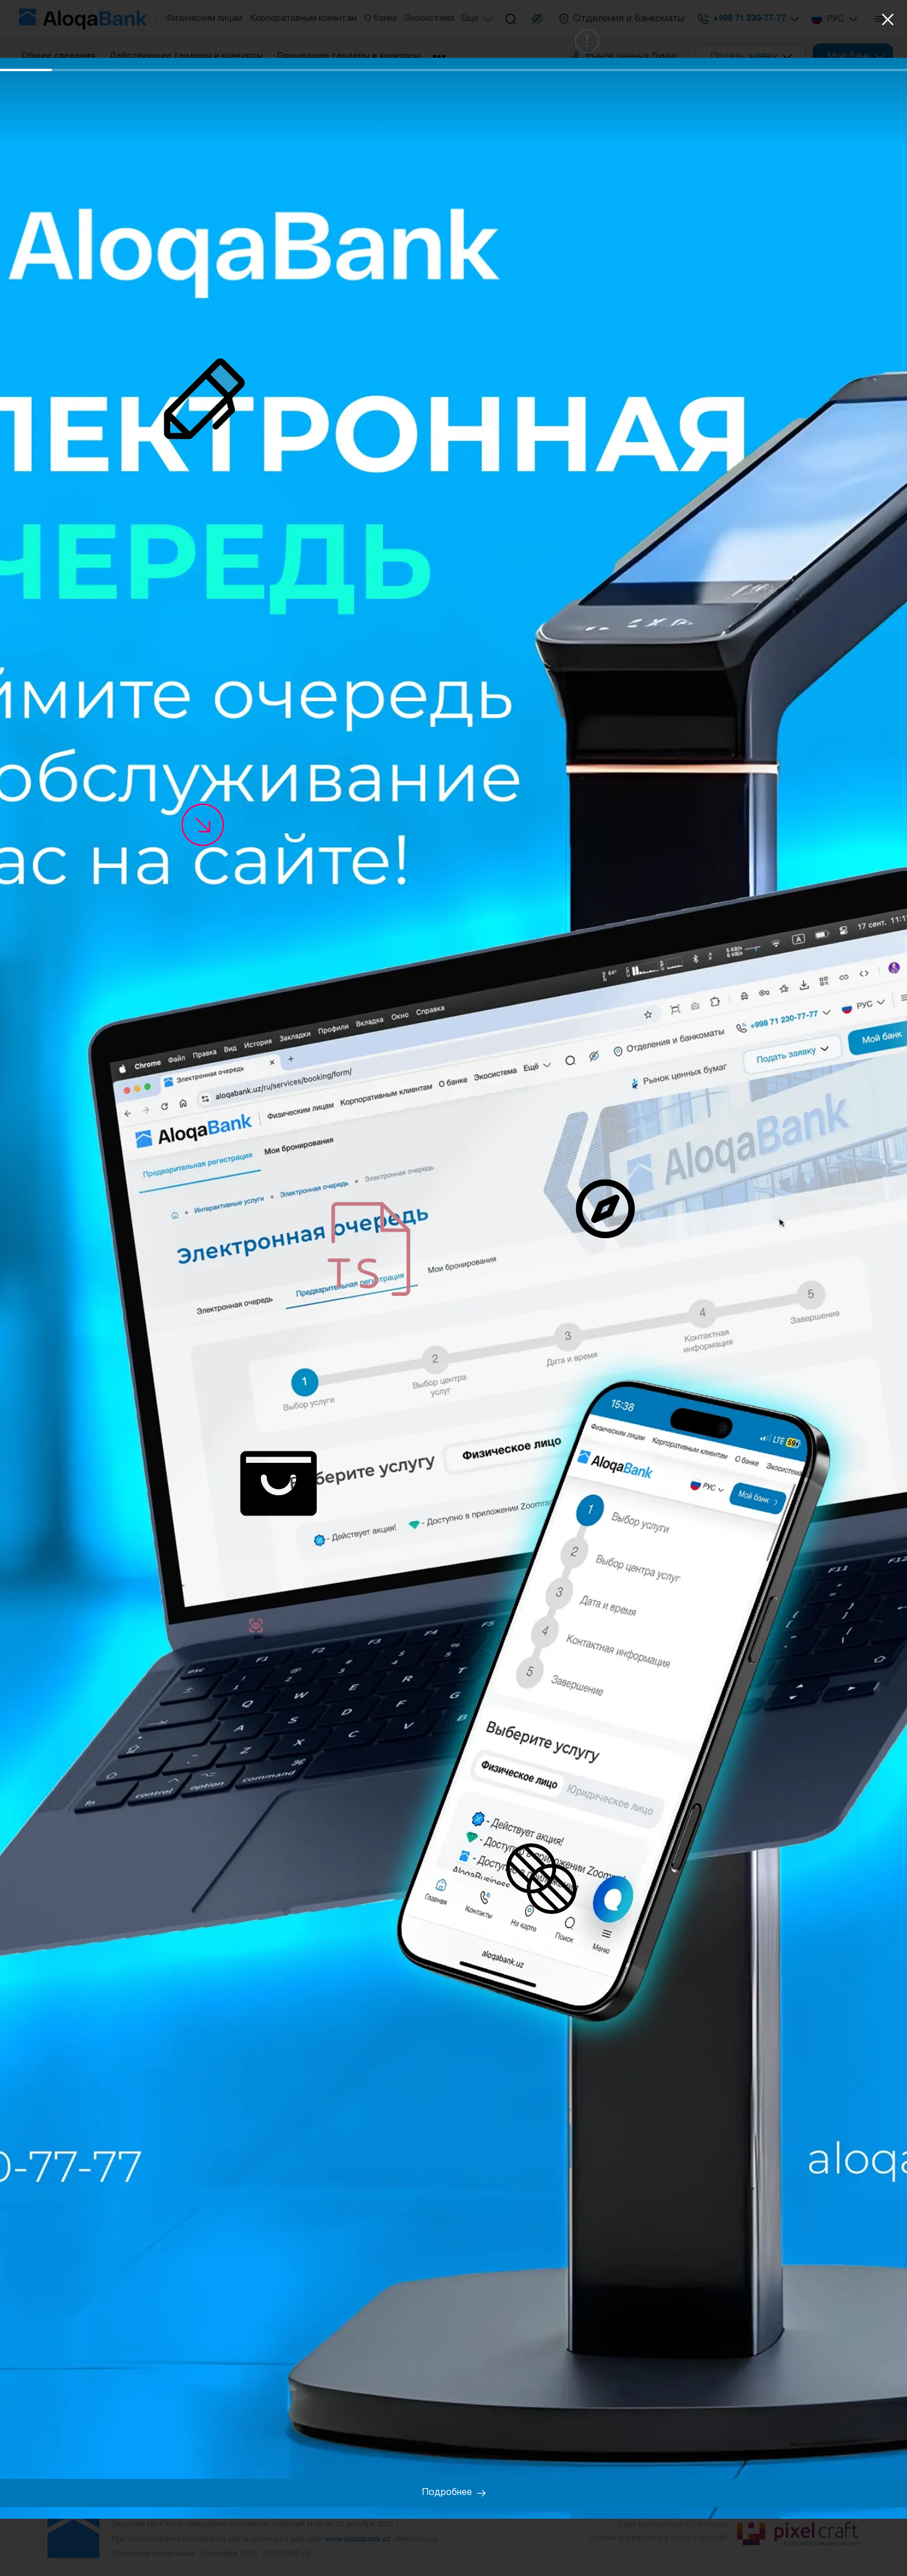 This screenshot has height=2576, width=907. Describe the element at coordinates (605, 1208) in the screenshot. I see `open navigation or directions` at that location.